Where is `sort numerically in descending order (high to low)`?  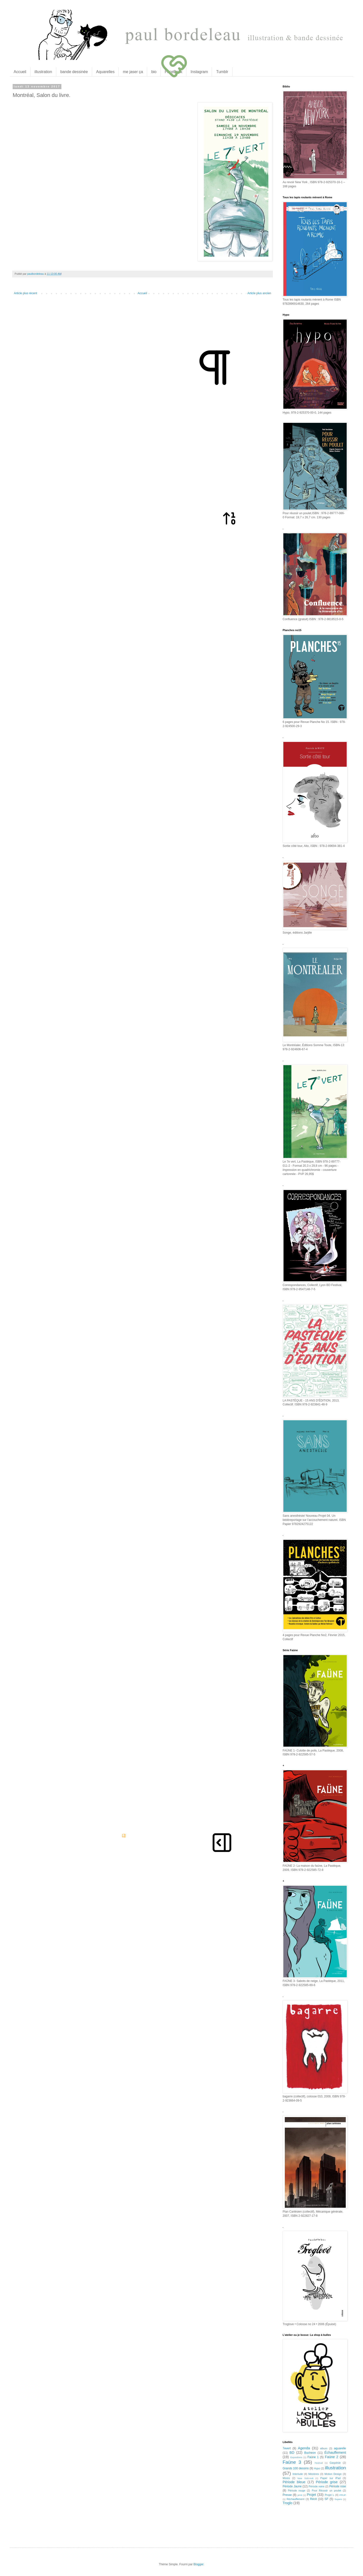
sort numerically in descending order (high to low) is located at coordinates (230, 518).